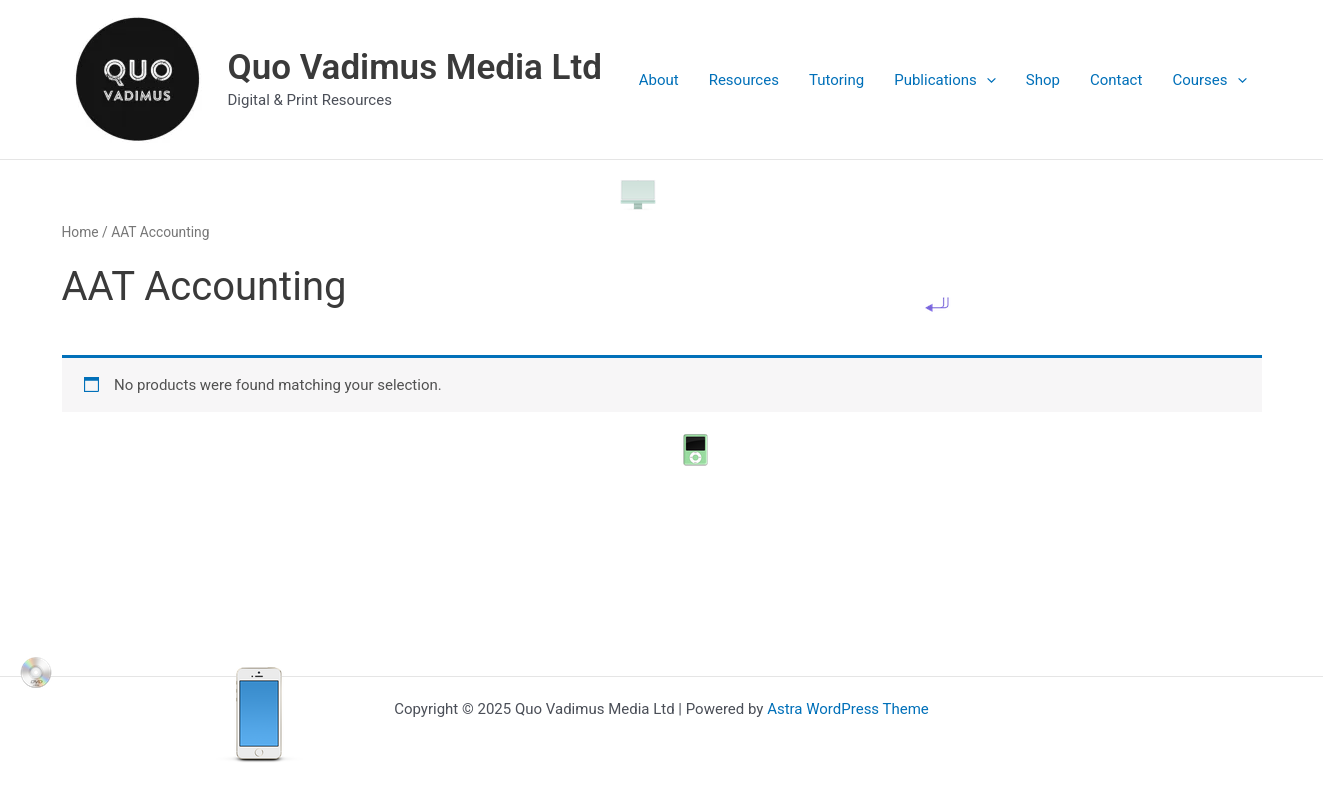  I want to click on indicates a connected iPhone device, so click(259, 715).